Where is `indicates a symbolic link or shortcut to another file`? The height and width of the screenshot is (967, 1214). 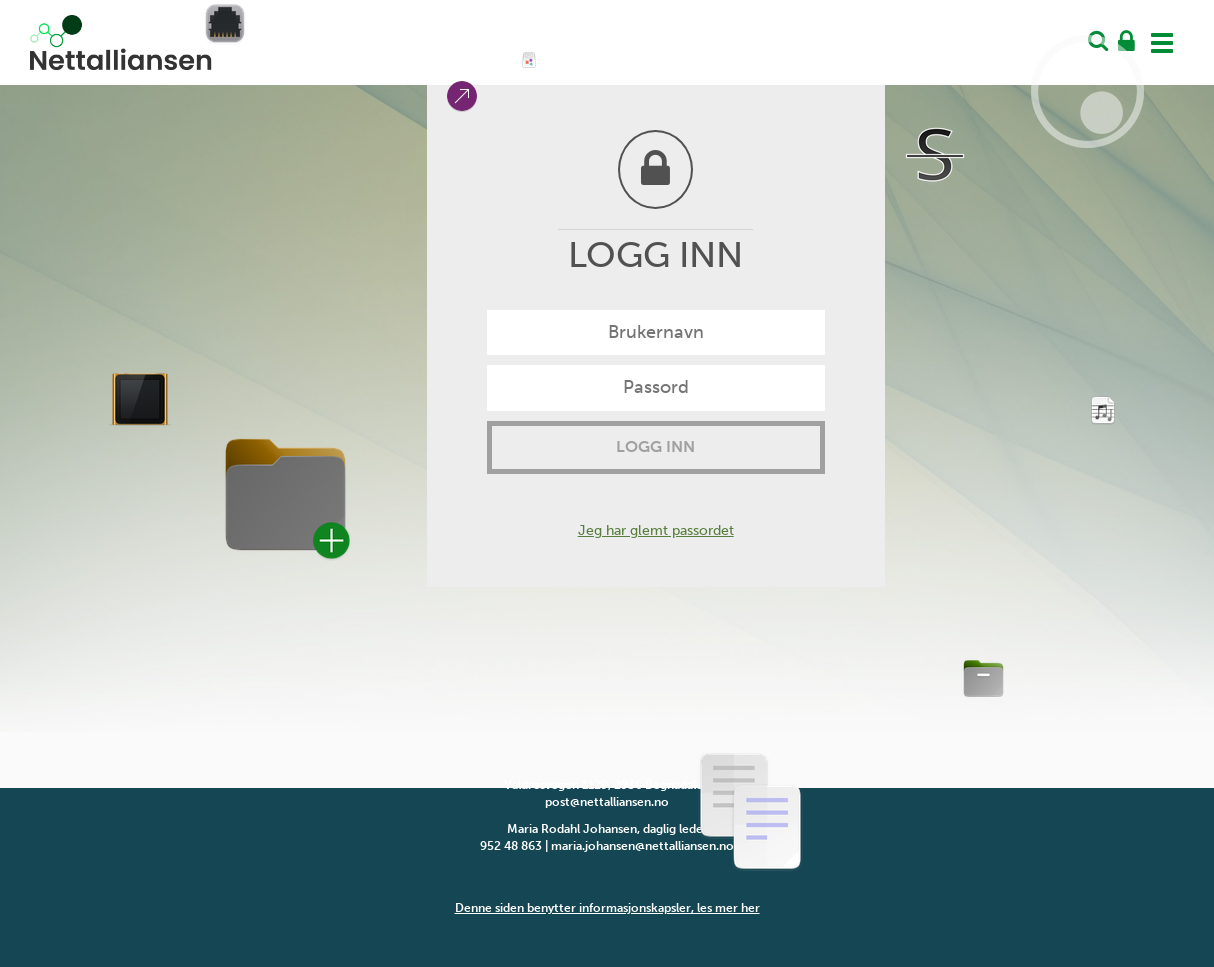 indicates a symbolic link or shortcut to another file is located at coordinates (462, 96).